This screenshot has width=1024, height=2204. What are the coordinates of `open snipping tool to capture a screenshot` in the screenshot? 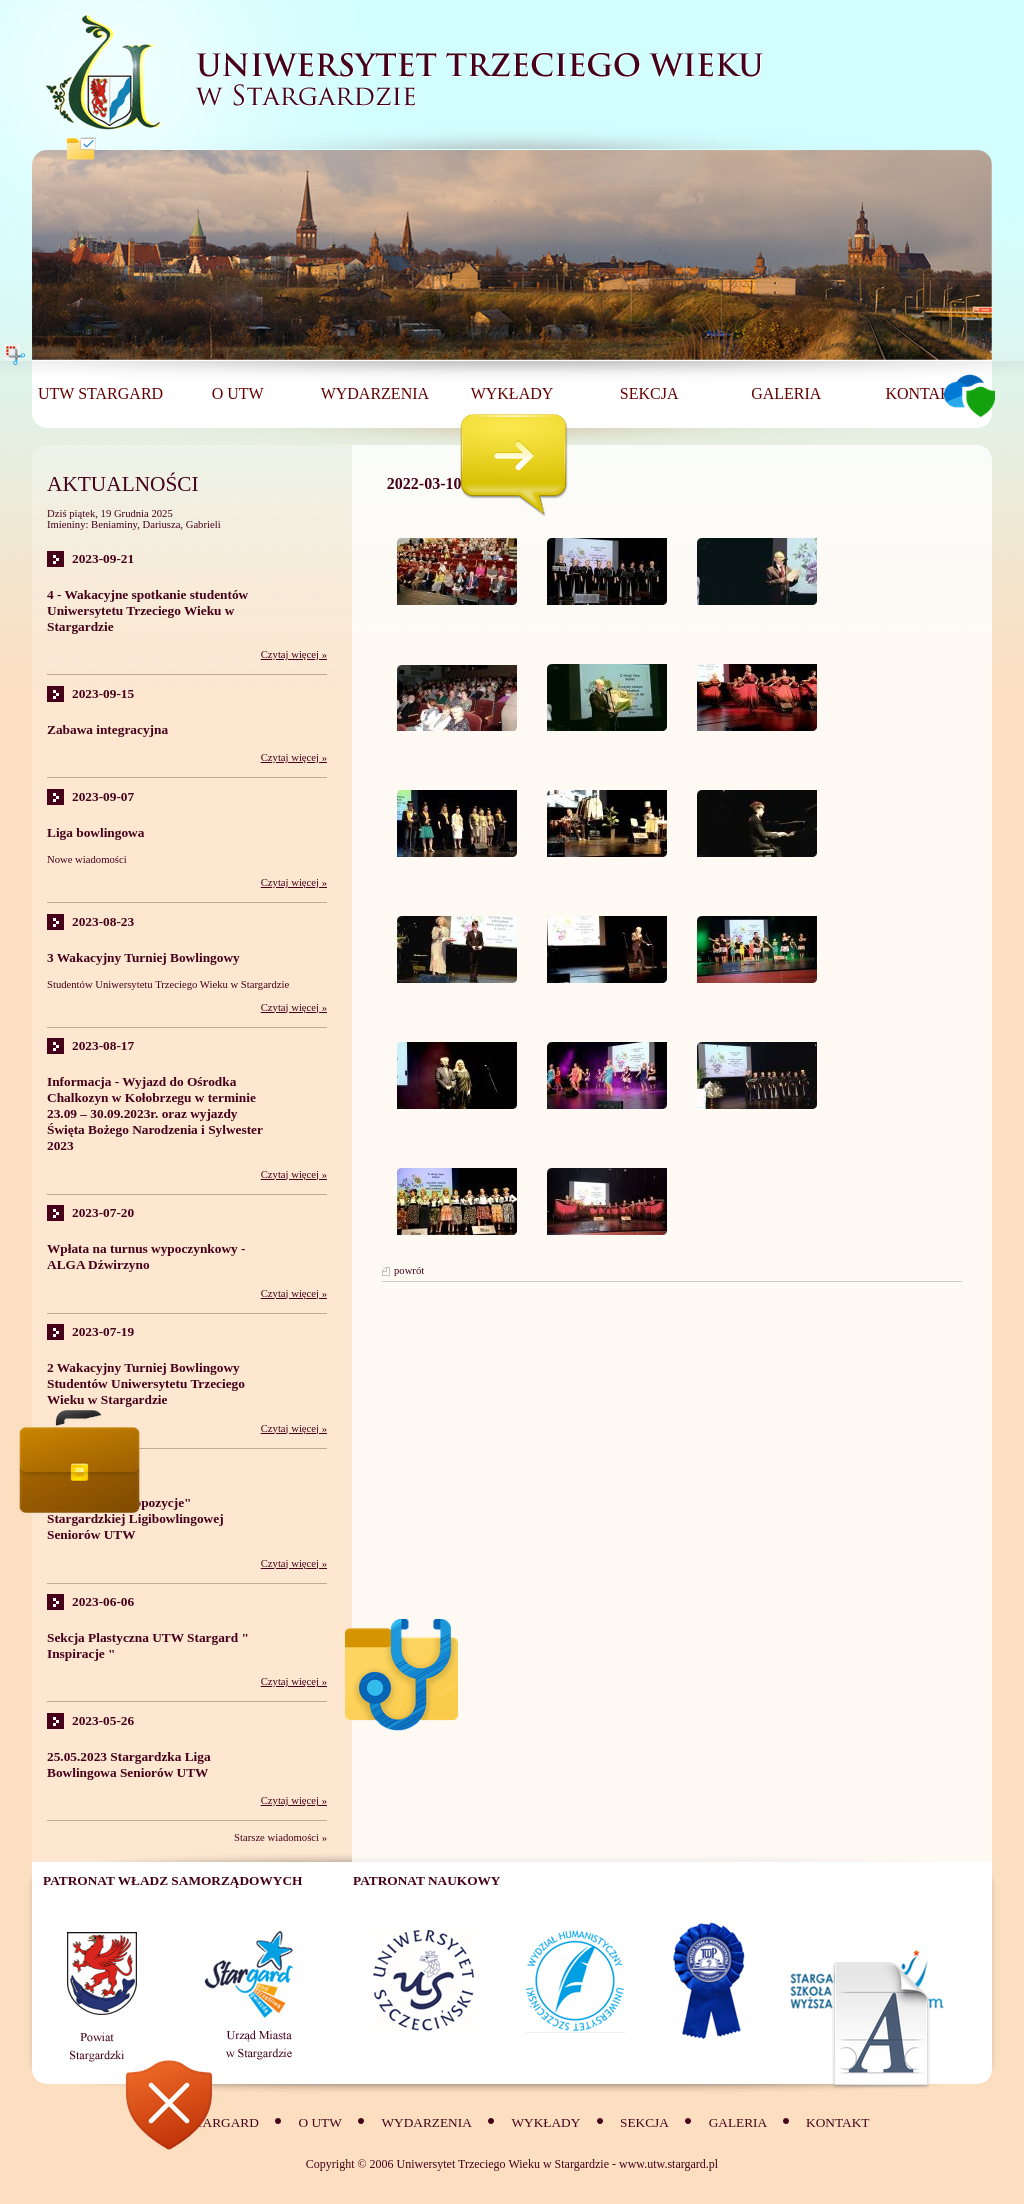 It's located at (14, 354).